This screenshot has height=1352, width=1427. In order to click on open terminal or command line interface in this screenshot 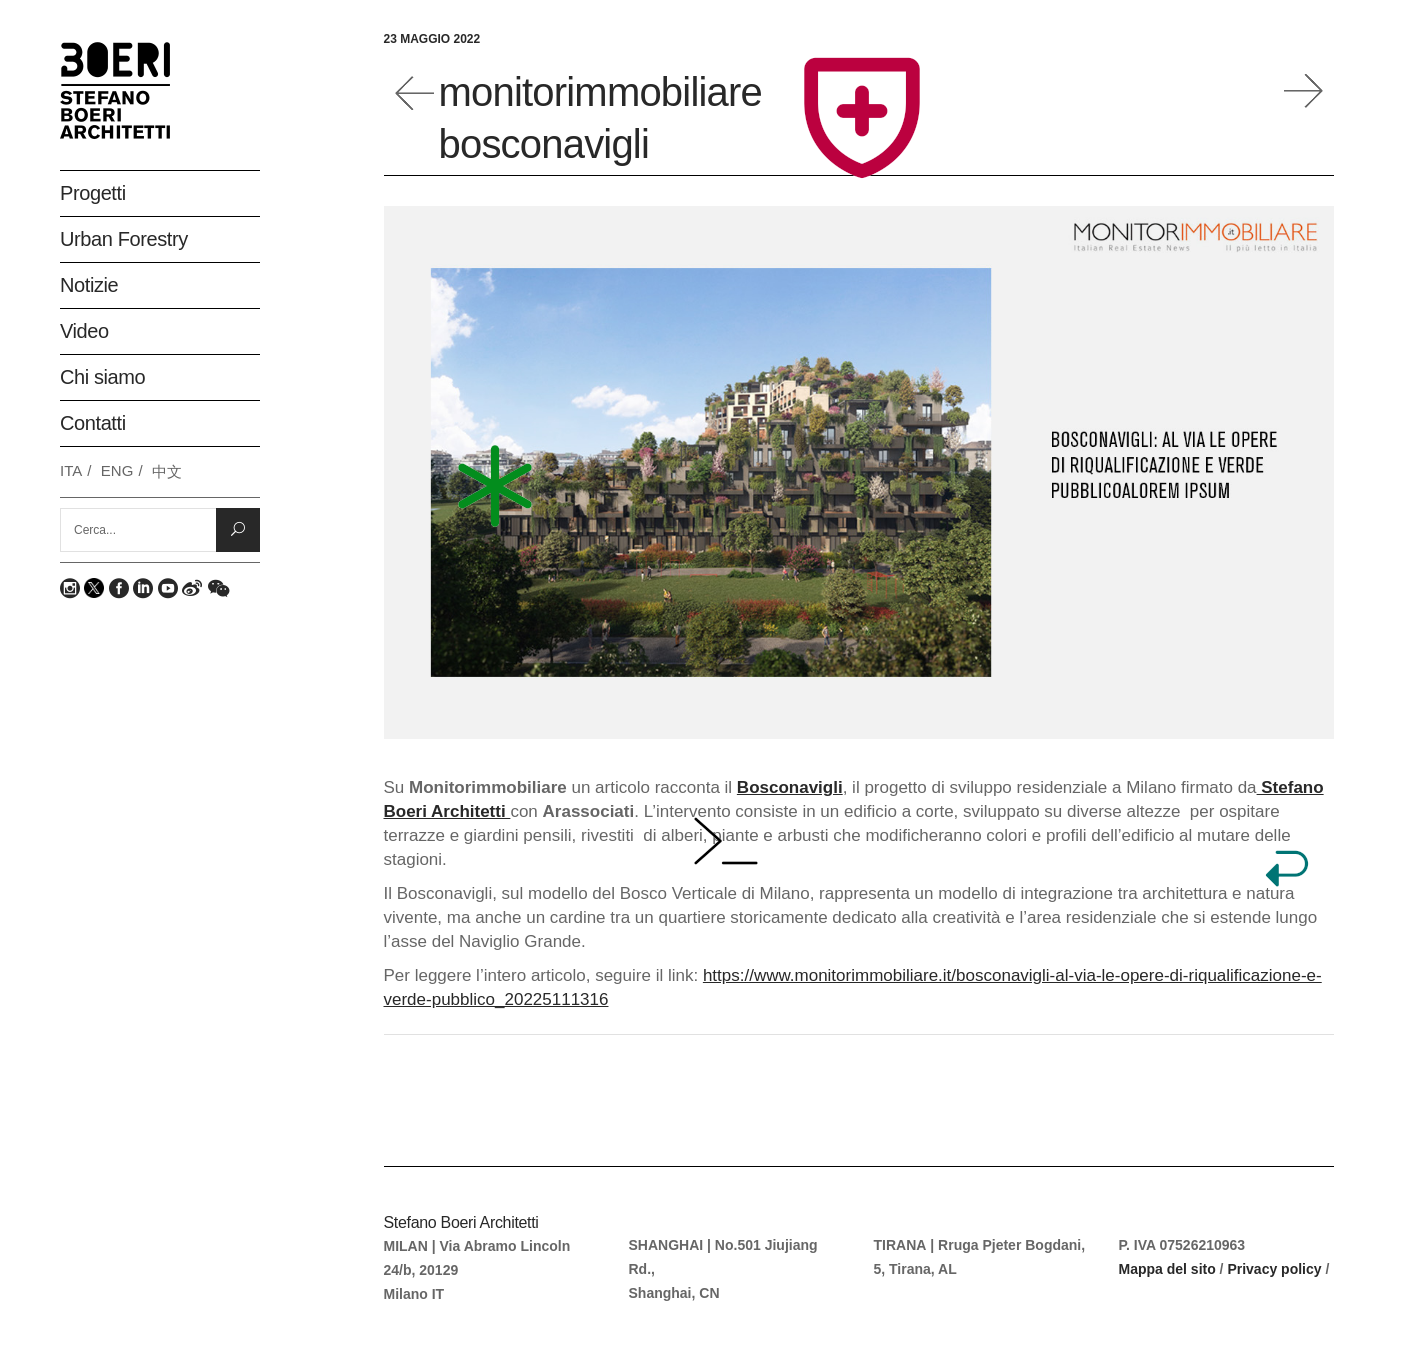, I will do `click(726, 841)`.